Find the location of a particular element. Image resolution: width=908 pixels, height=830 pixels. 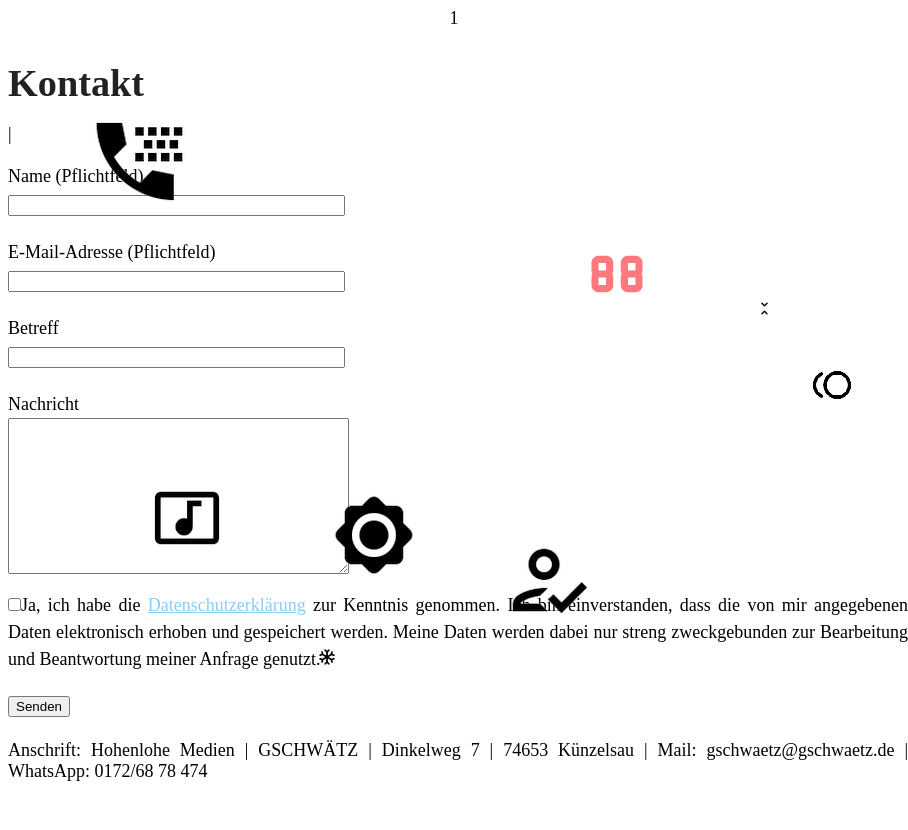

activate cooling or air conditioning mode is located at coordinates (327, 657).